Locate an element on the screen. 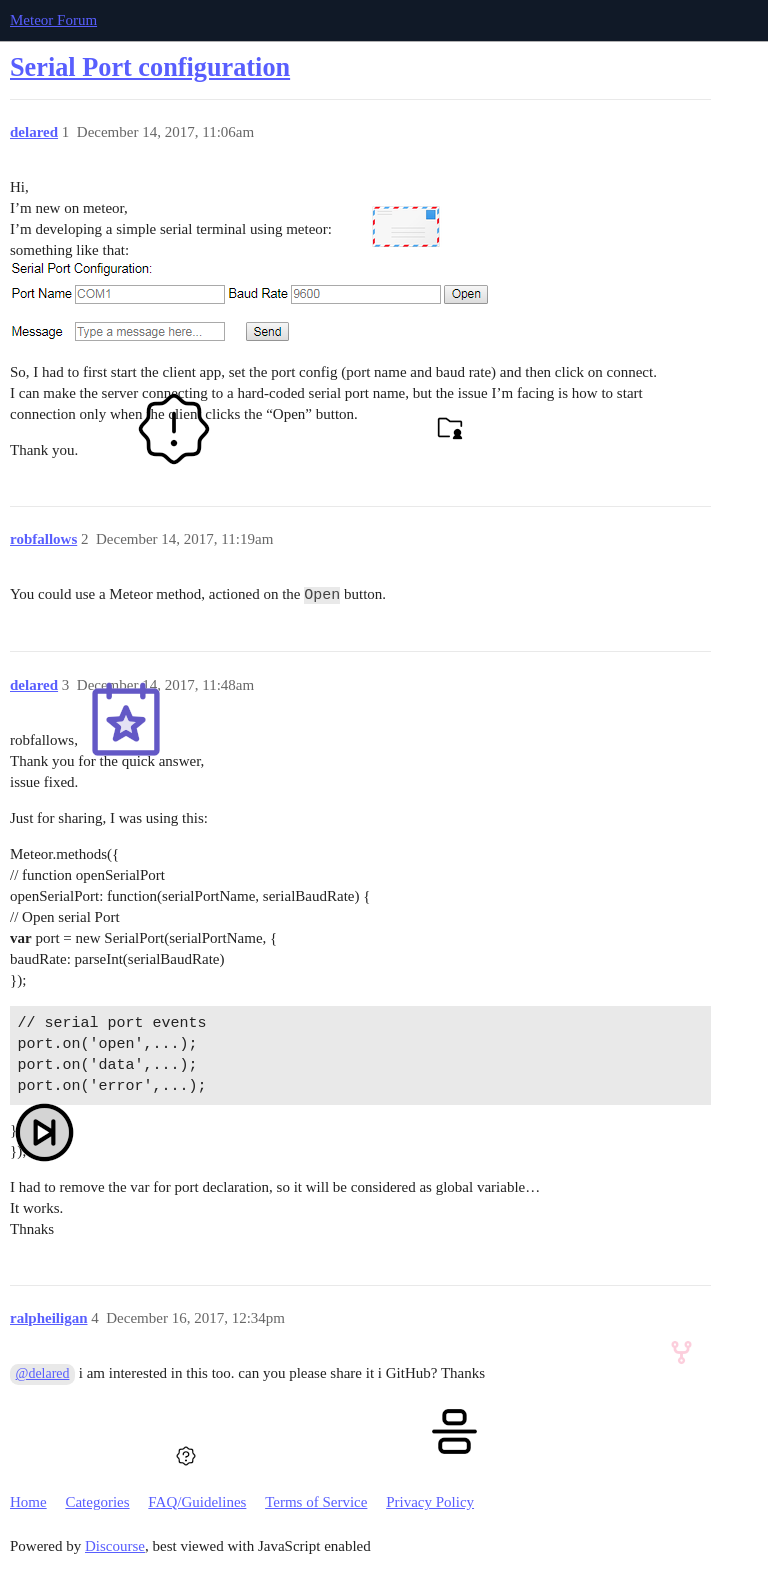 This screenshot has width=768, height=1572. skip to next track is located at coordinates (44, 1132).